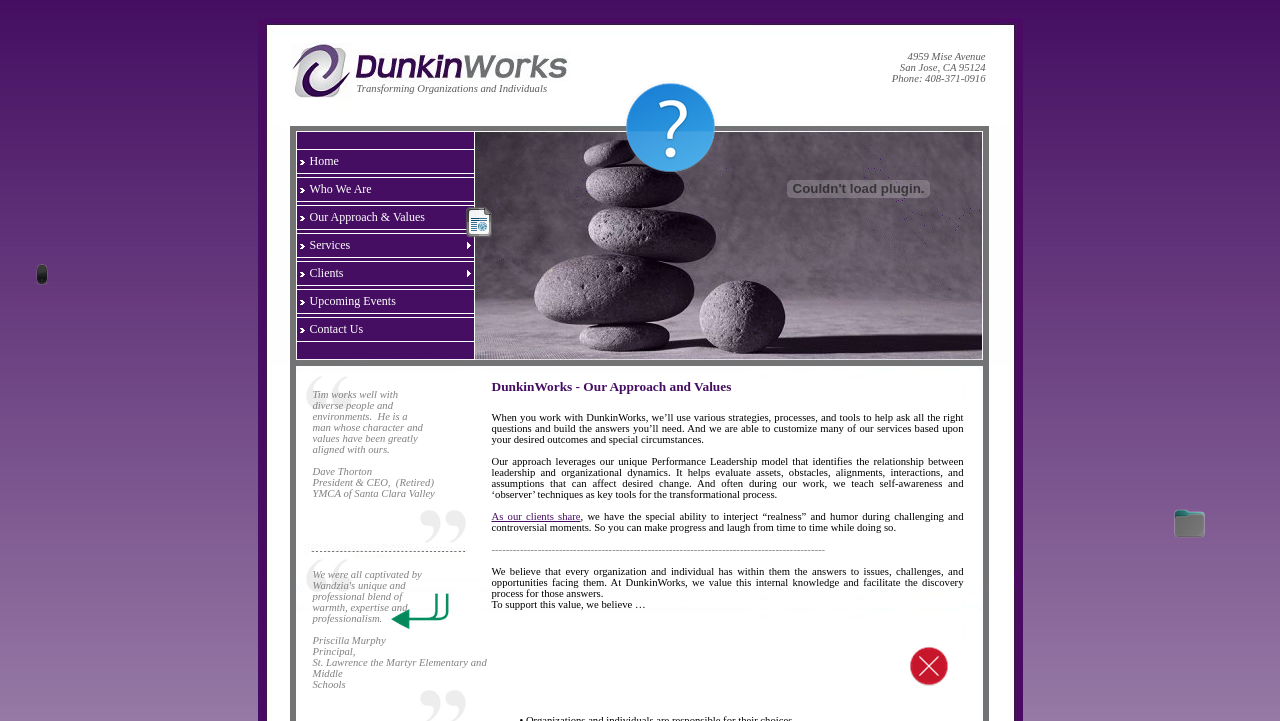 The height and width of the screenshot is (721, 1280). I want to click on reply to all recipients of an email, so click(419, 611).